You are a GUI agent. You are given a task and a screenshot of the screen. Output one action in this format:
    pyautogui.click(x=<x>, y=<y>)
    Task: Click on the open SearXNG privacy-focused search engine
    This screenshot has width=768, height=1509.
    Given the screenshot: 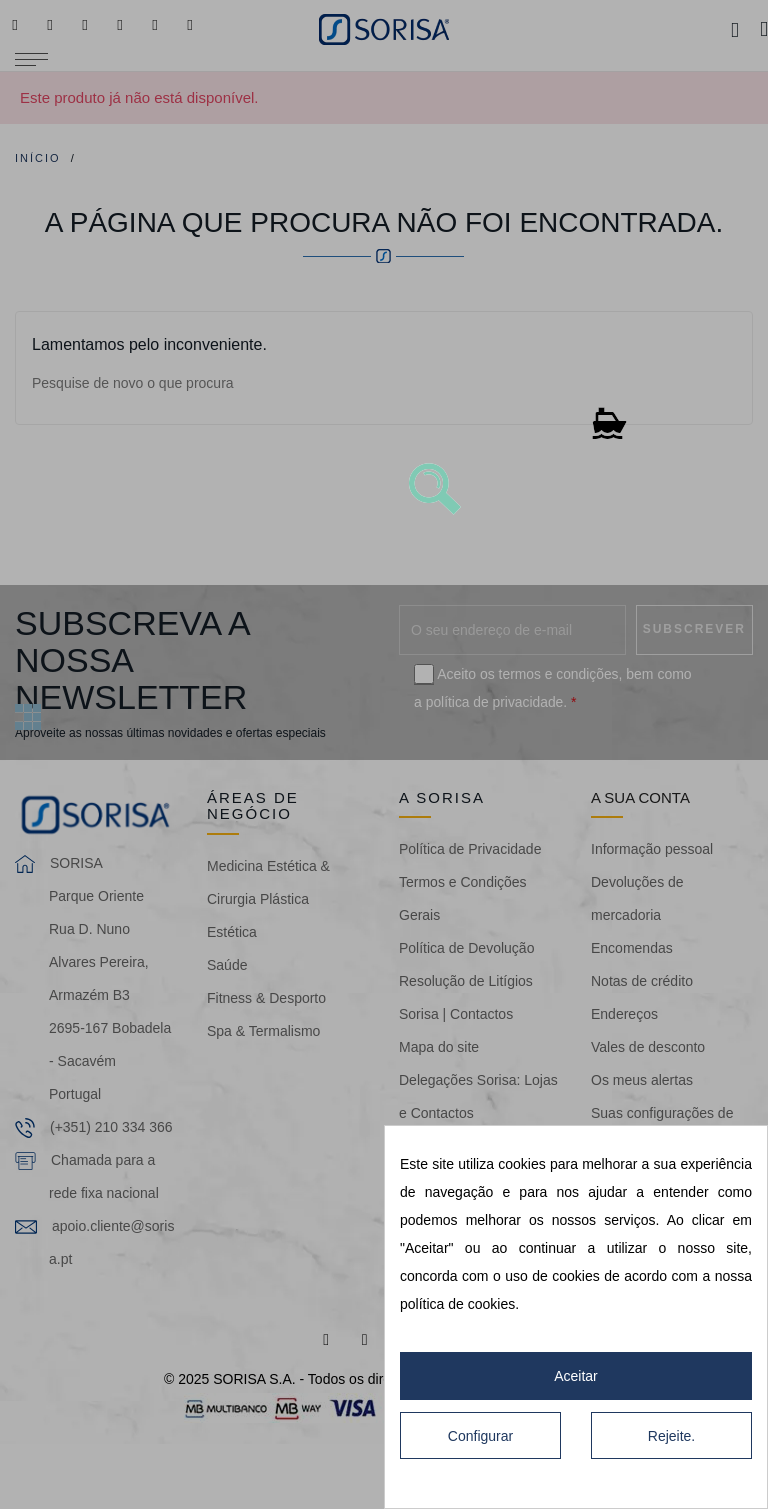 What is the action you would take?
    pyautogui.click(x=435, y=489)
    